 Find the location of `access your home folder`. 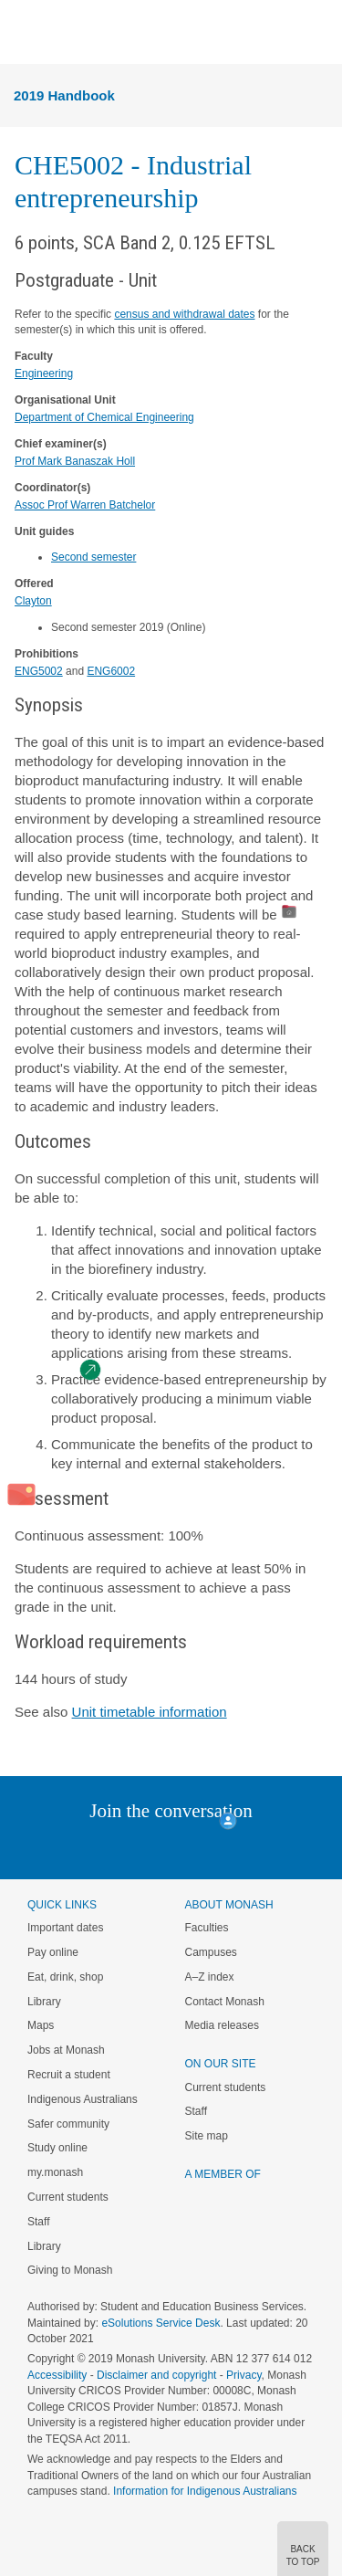

access your home folder is located at coordinates (289, 911).